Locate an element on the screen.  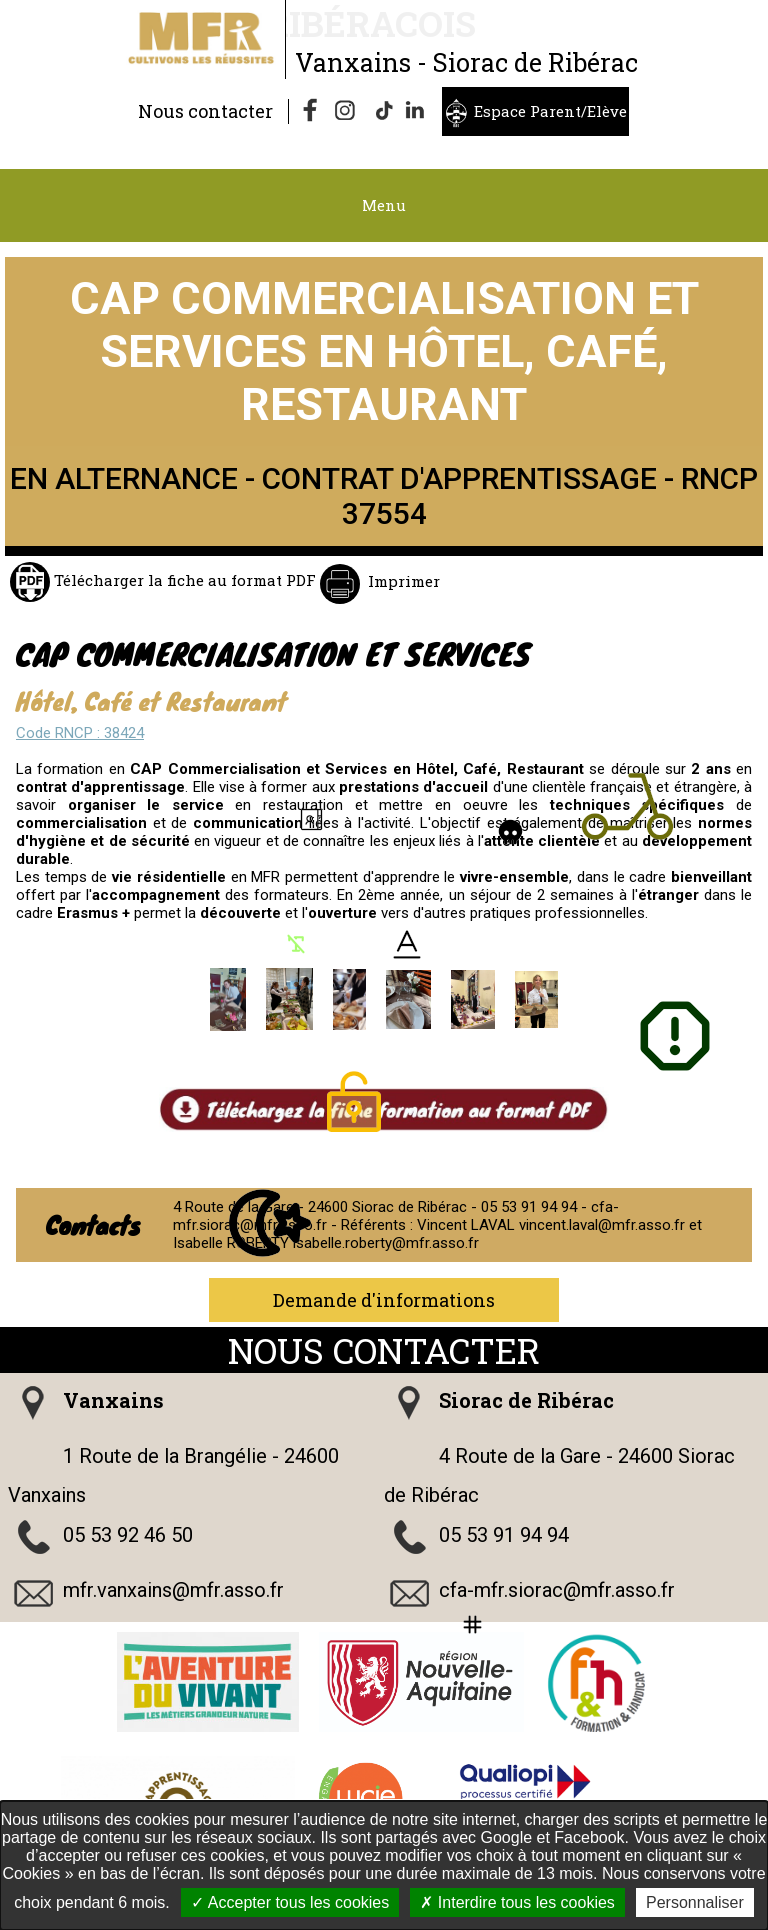
disable text formatting is located at coordinates (296, 944).